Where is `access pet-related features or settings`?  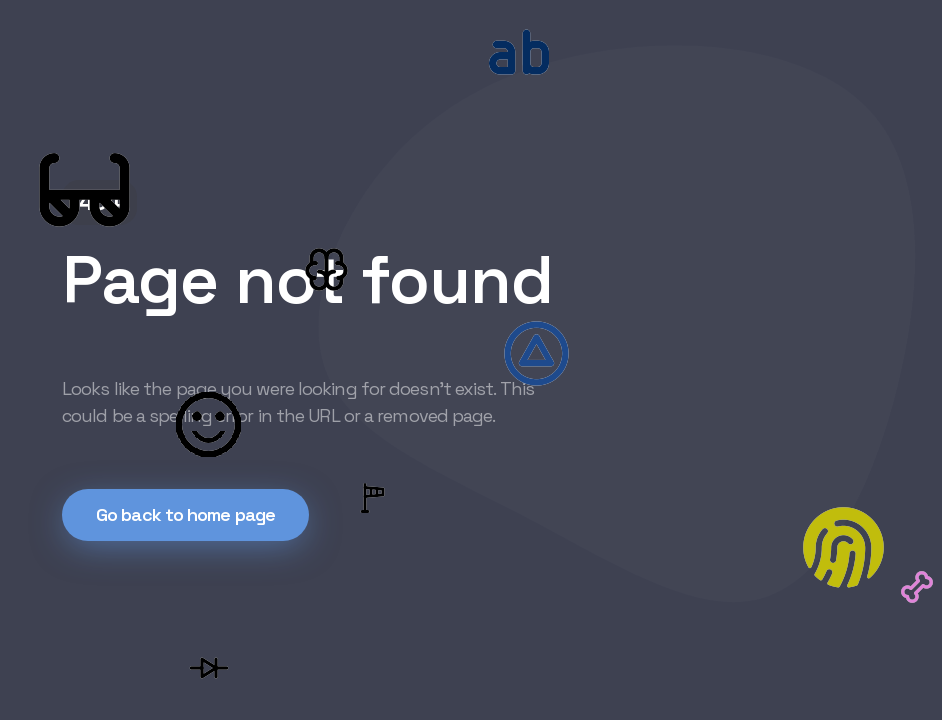
access pet-related features or settings is located at coordinates (917, 587).